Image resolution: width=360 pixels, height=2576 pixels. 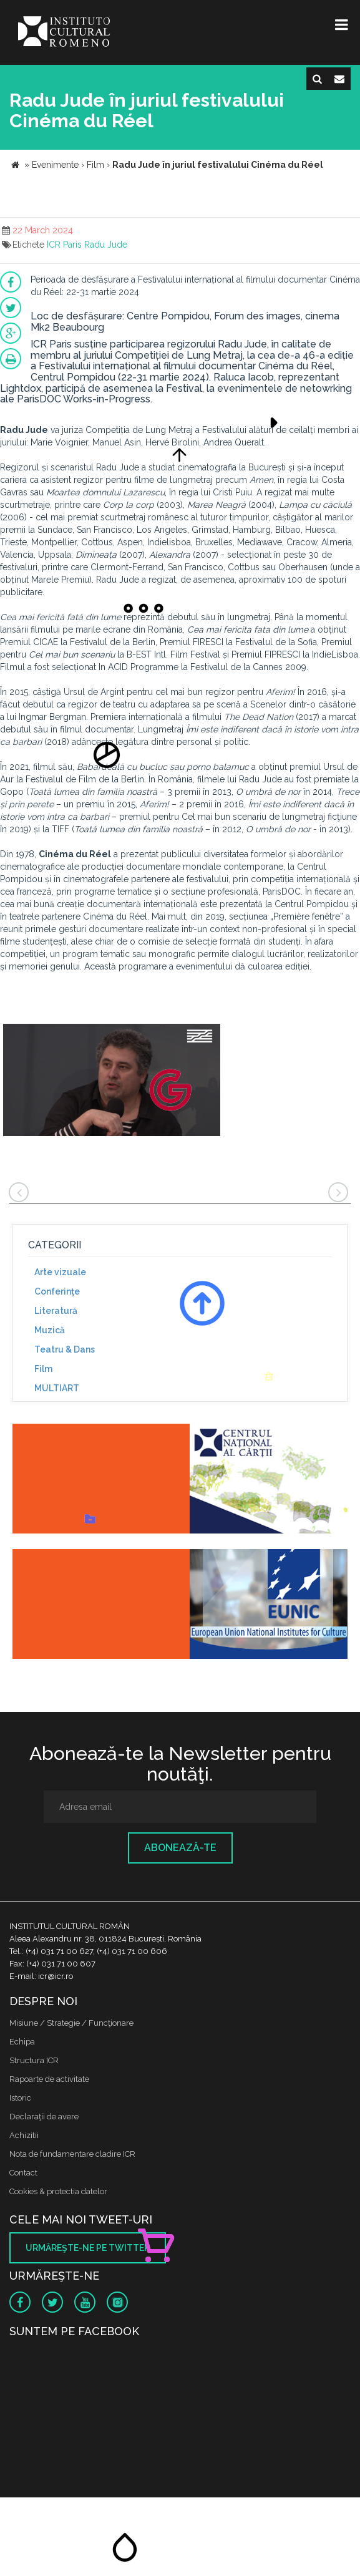 I want to click on delete selected item, so click(x=269, y=1376).